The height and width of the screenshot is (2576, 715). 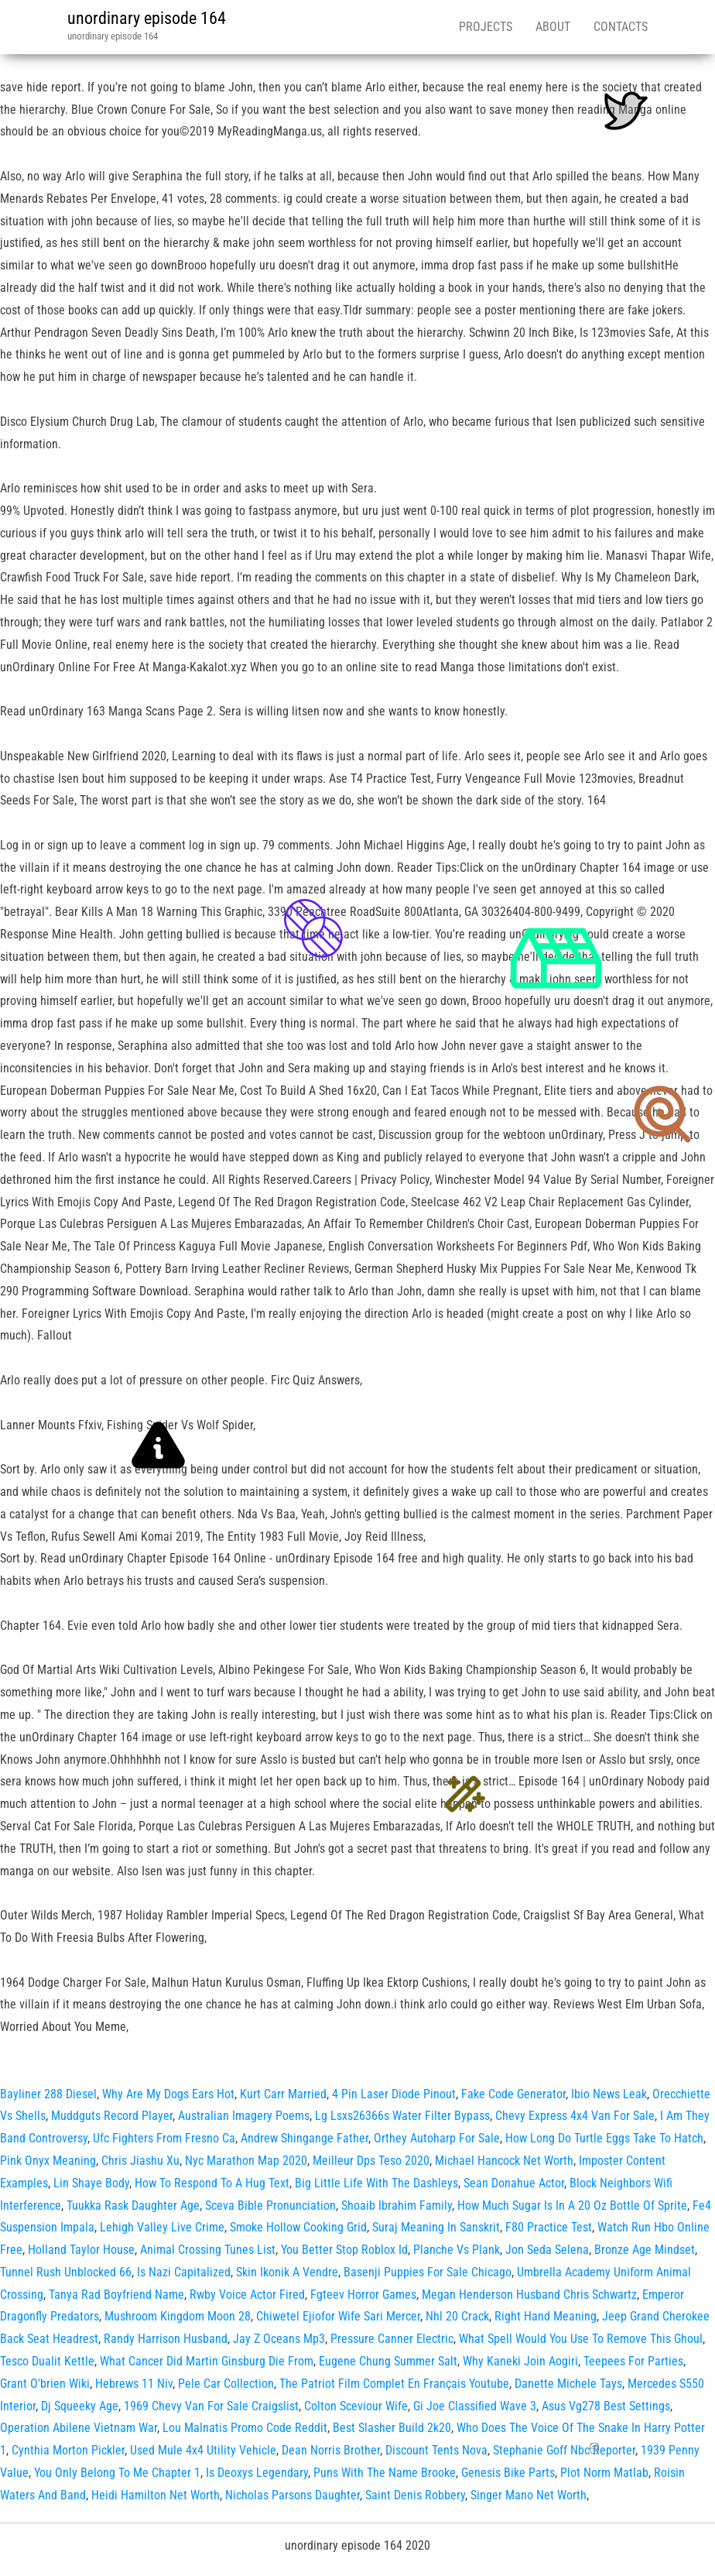 What do you see at coordinates (463, 1794) in the screenshot?
I see `apply auto-enhance or smart adjustments` at bounding box center [463, 1794].